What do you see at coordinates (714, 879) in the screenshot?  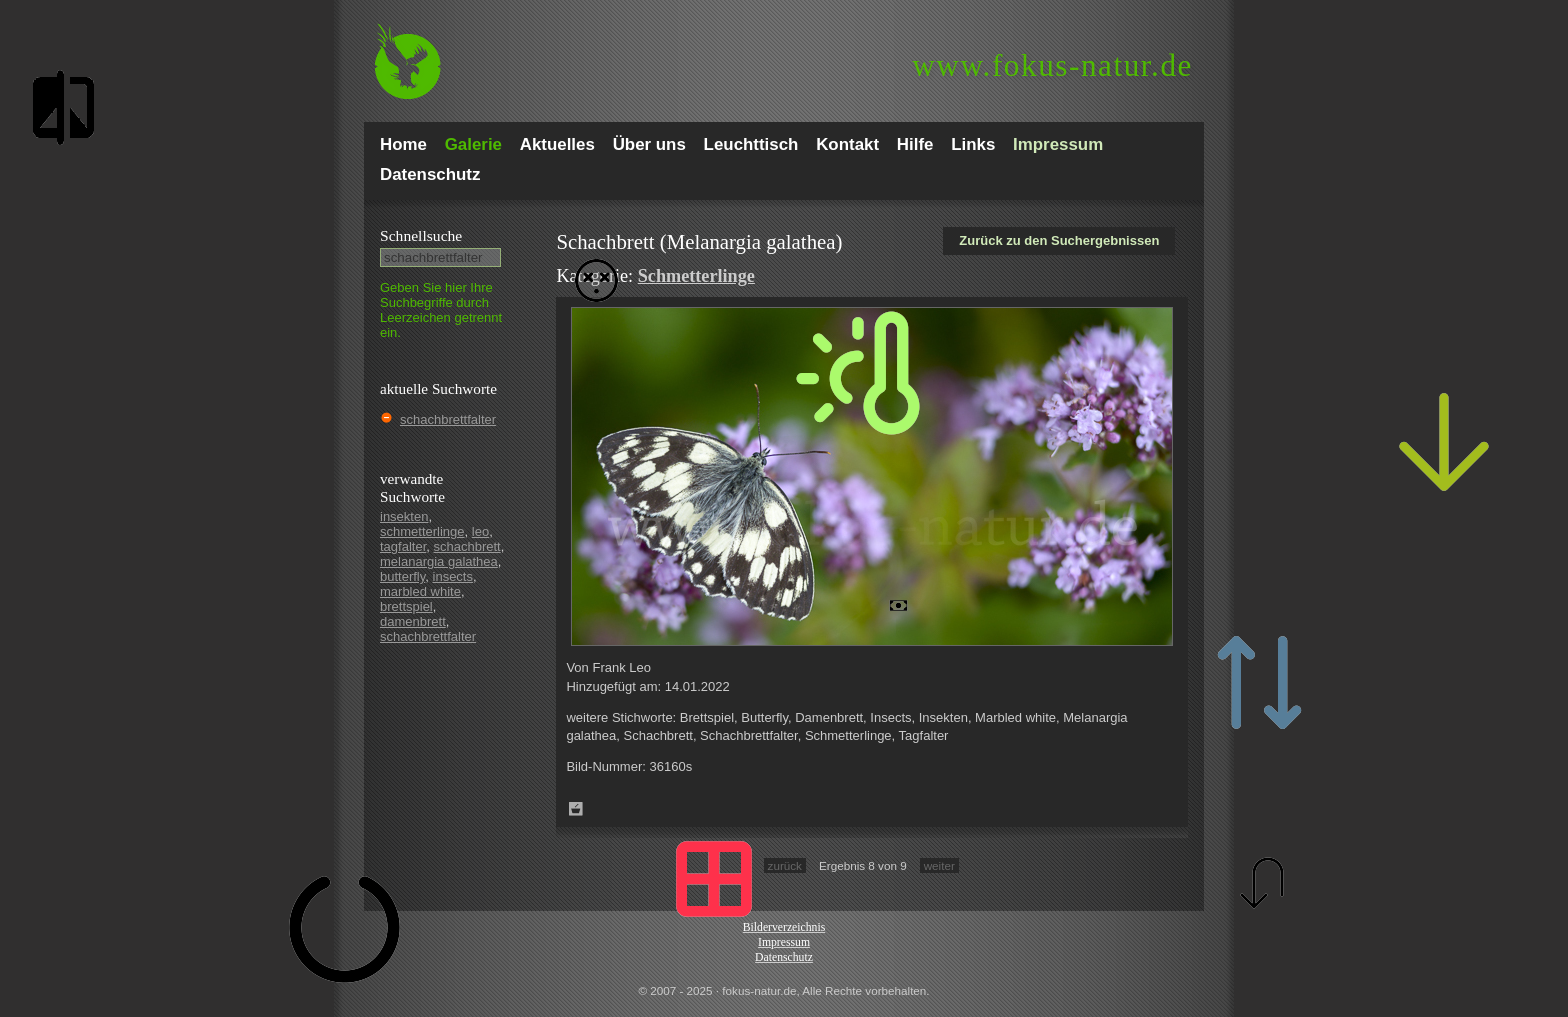 I see `switch to grid view` at bounding box center [714, 879].